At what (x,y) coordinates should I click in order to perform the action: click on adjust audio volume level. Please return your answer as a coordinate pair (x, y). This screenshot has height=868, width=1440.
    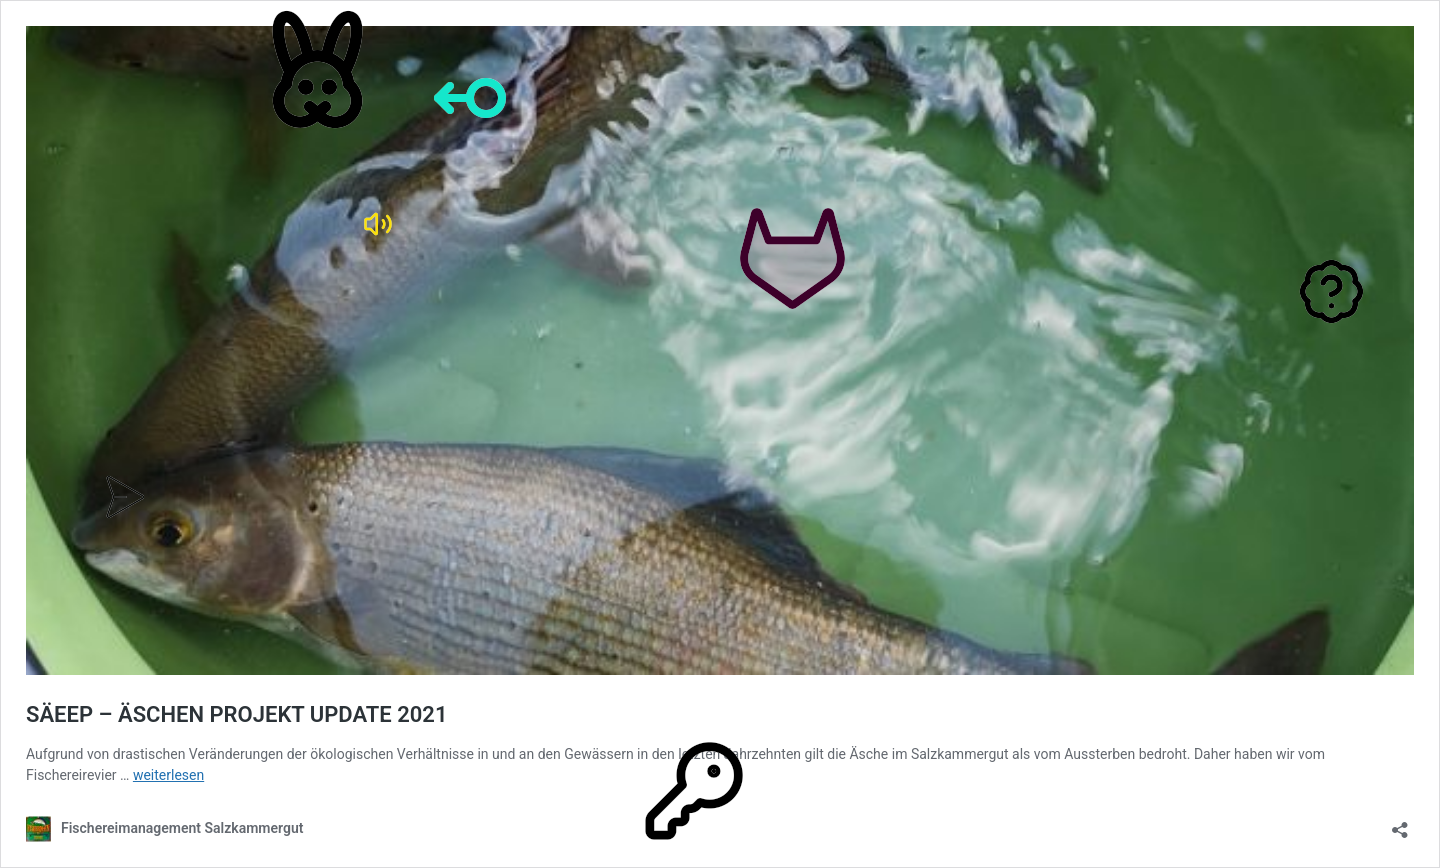
    Looking at the image, I should click on (378, 224).